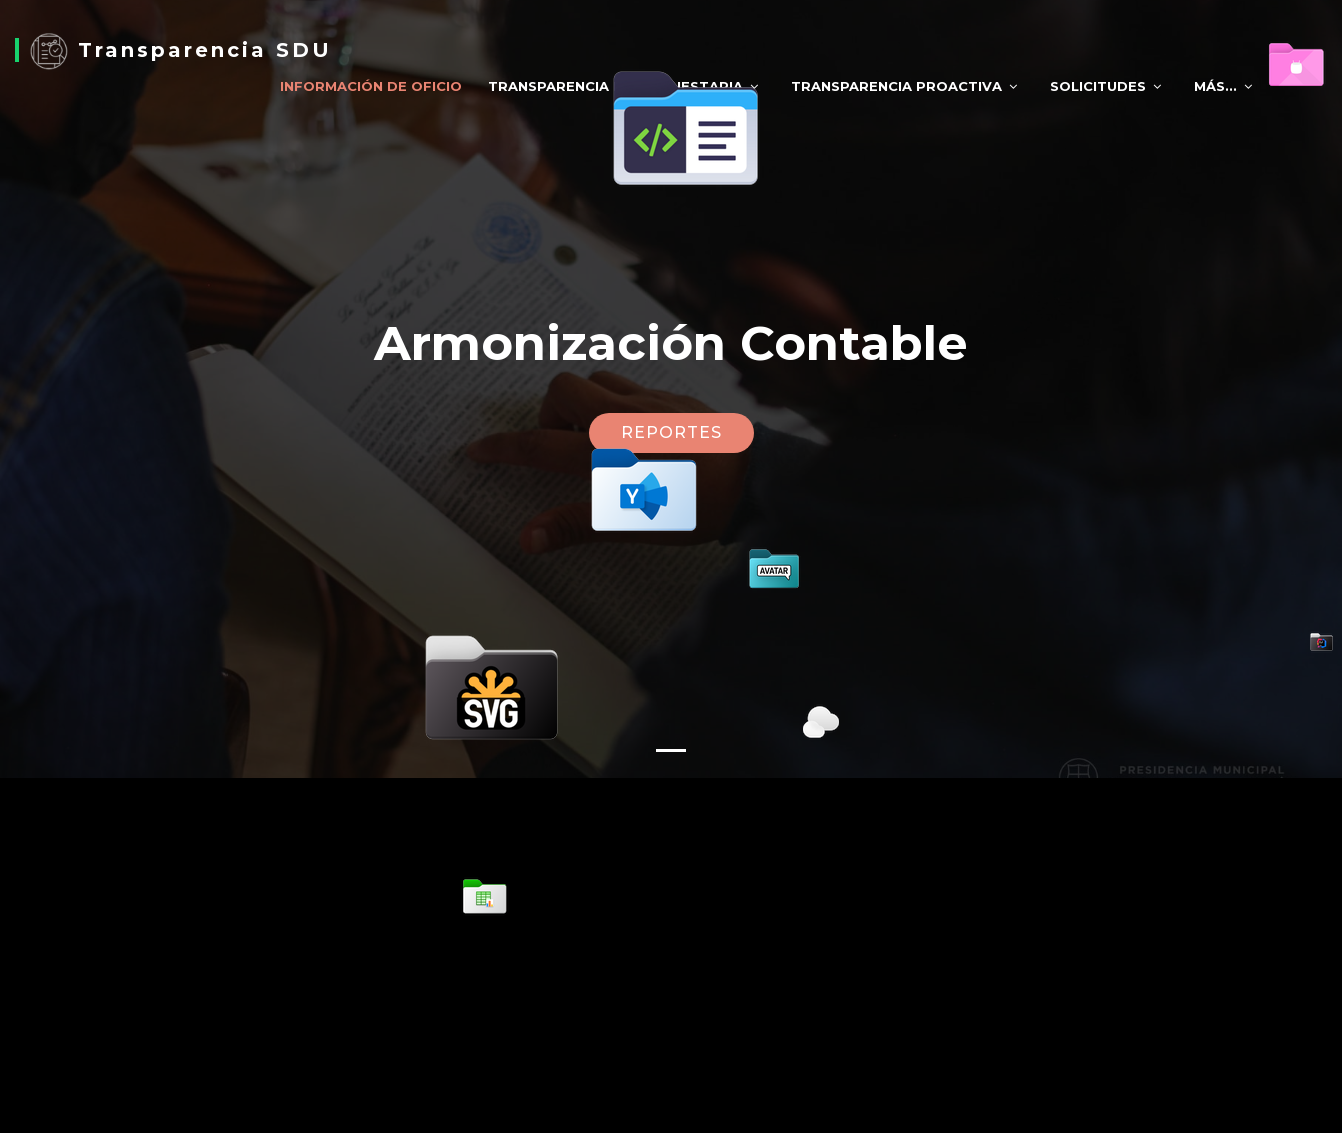 The width and height of the screenshot is (1342, 1133). I want to click on open folder containing LibreOffice Calc spreadsheets, so click(484, 897).